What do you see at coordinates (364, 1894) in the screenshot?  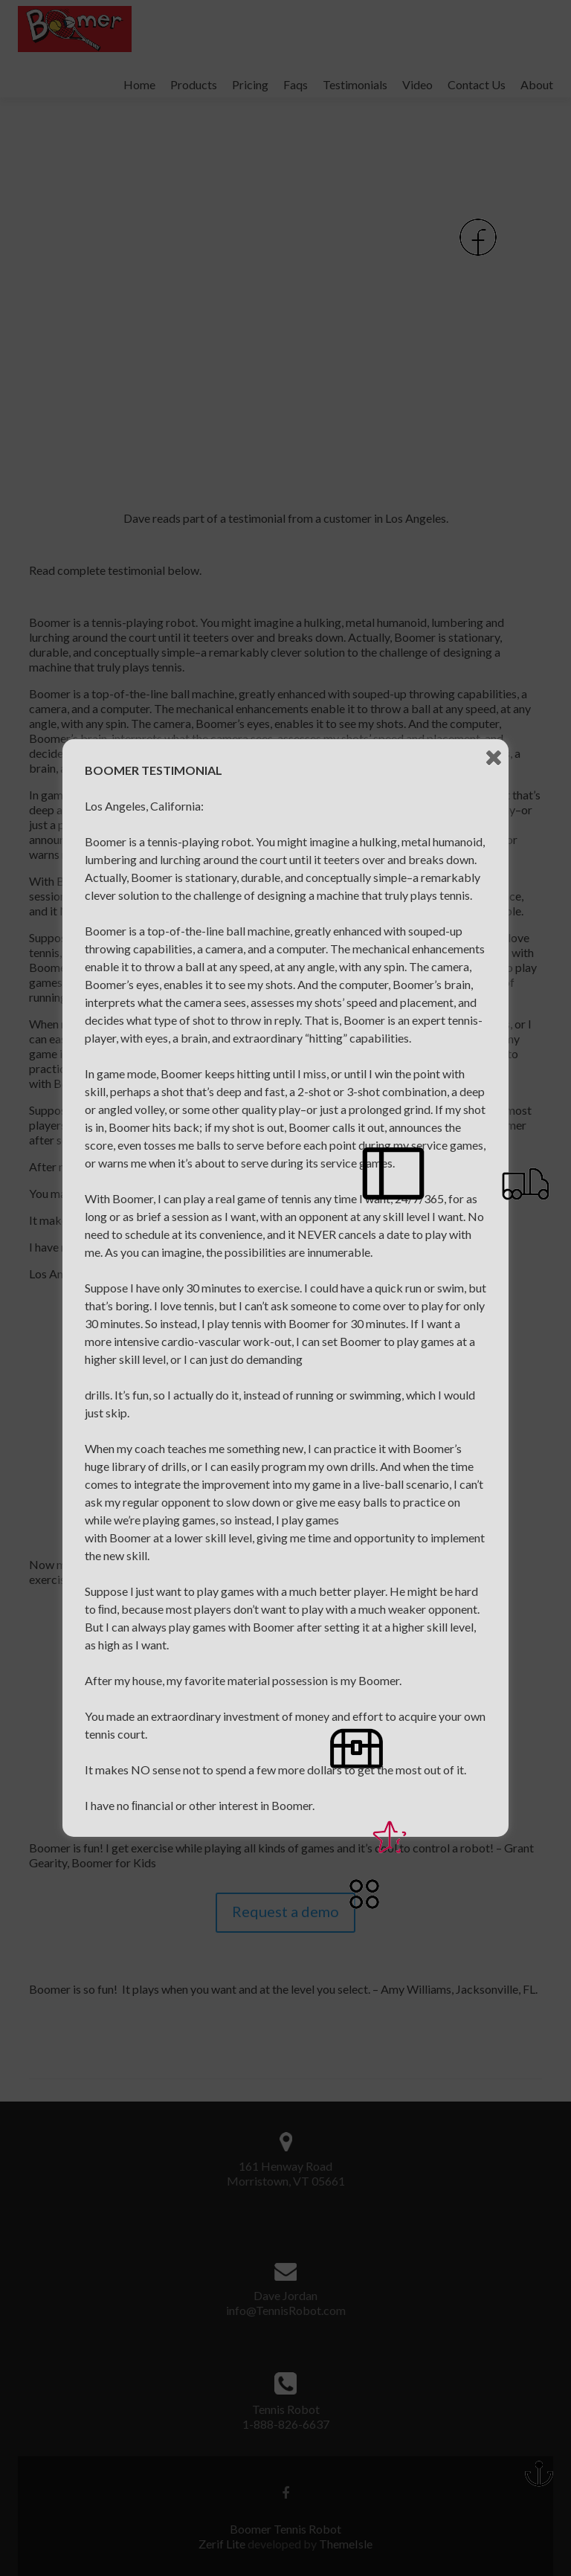 I see `open app grid or menu` at bounding box center [364, 1894].